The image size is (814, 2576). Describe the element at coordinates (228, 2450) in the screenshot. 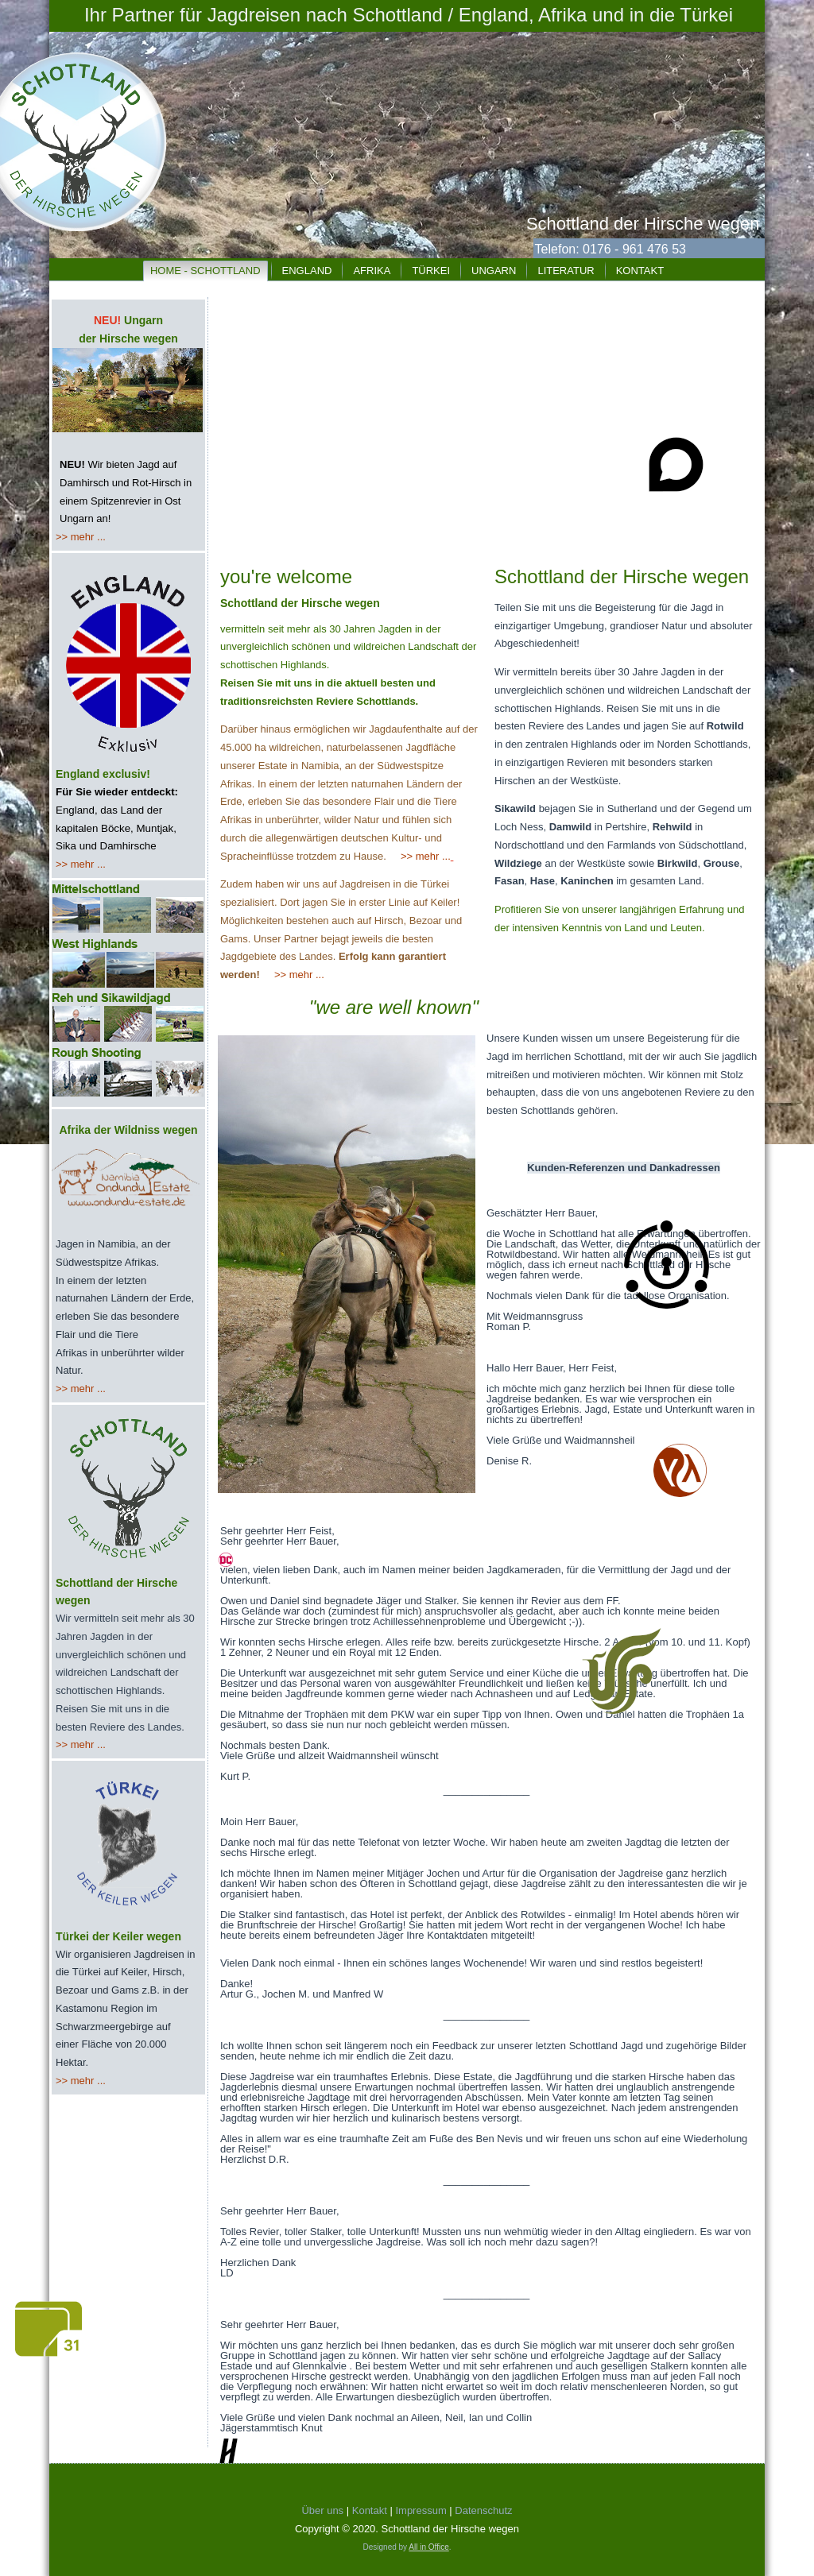

I see `handshake app or platform logo` at that location.